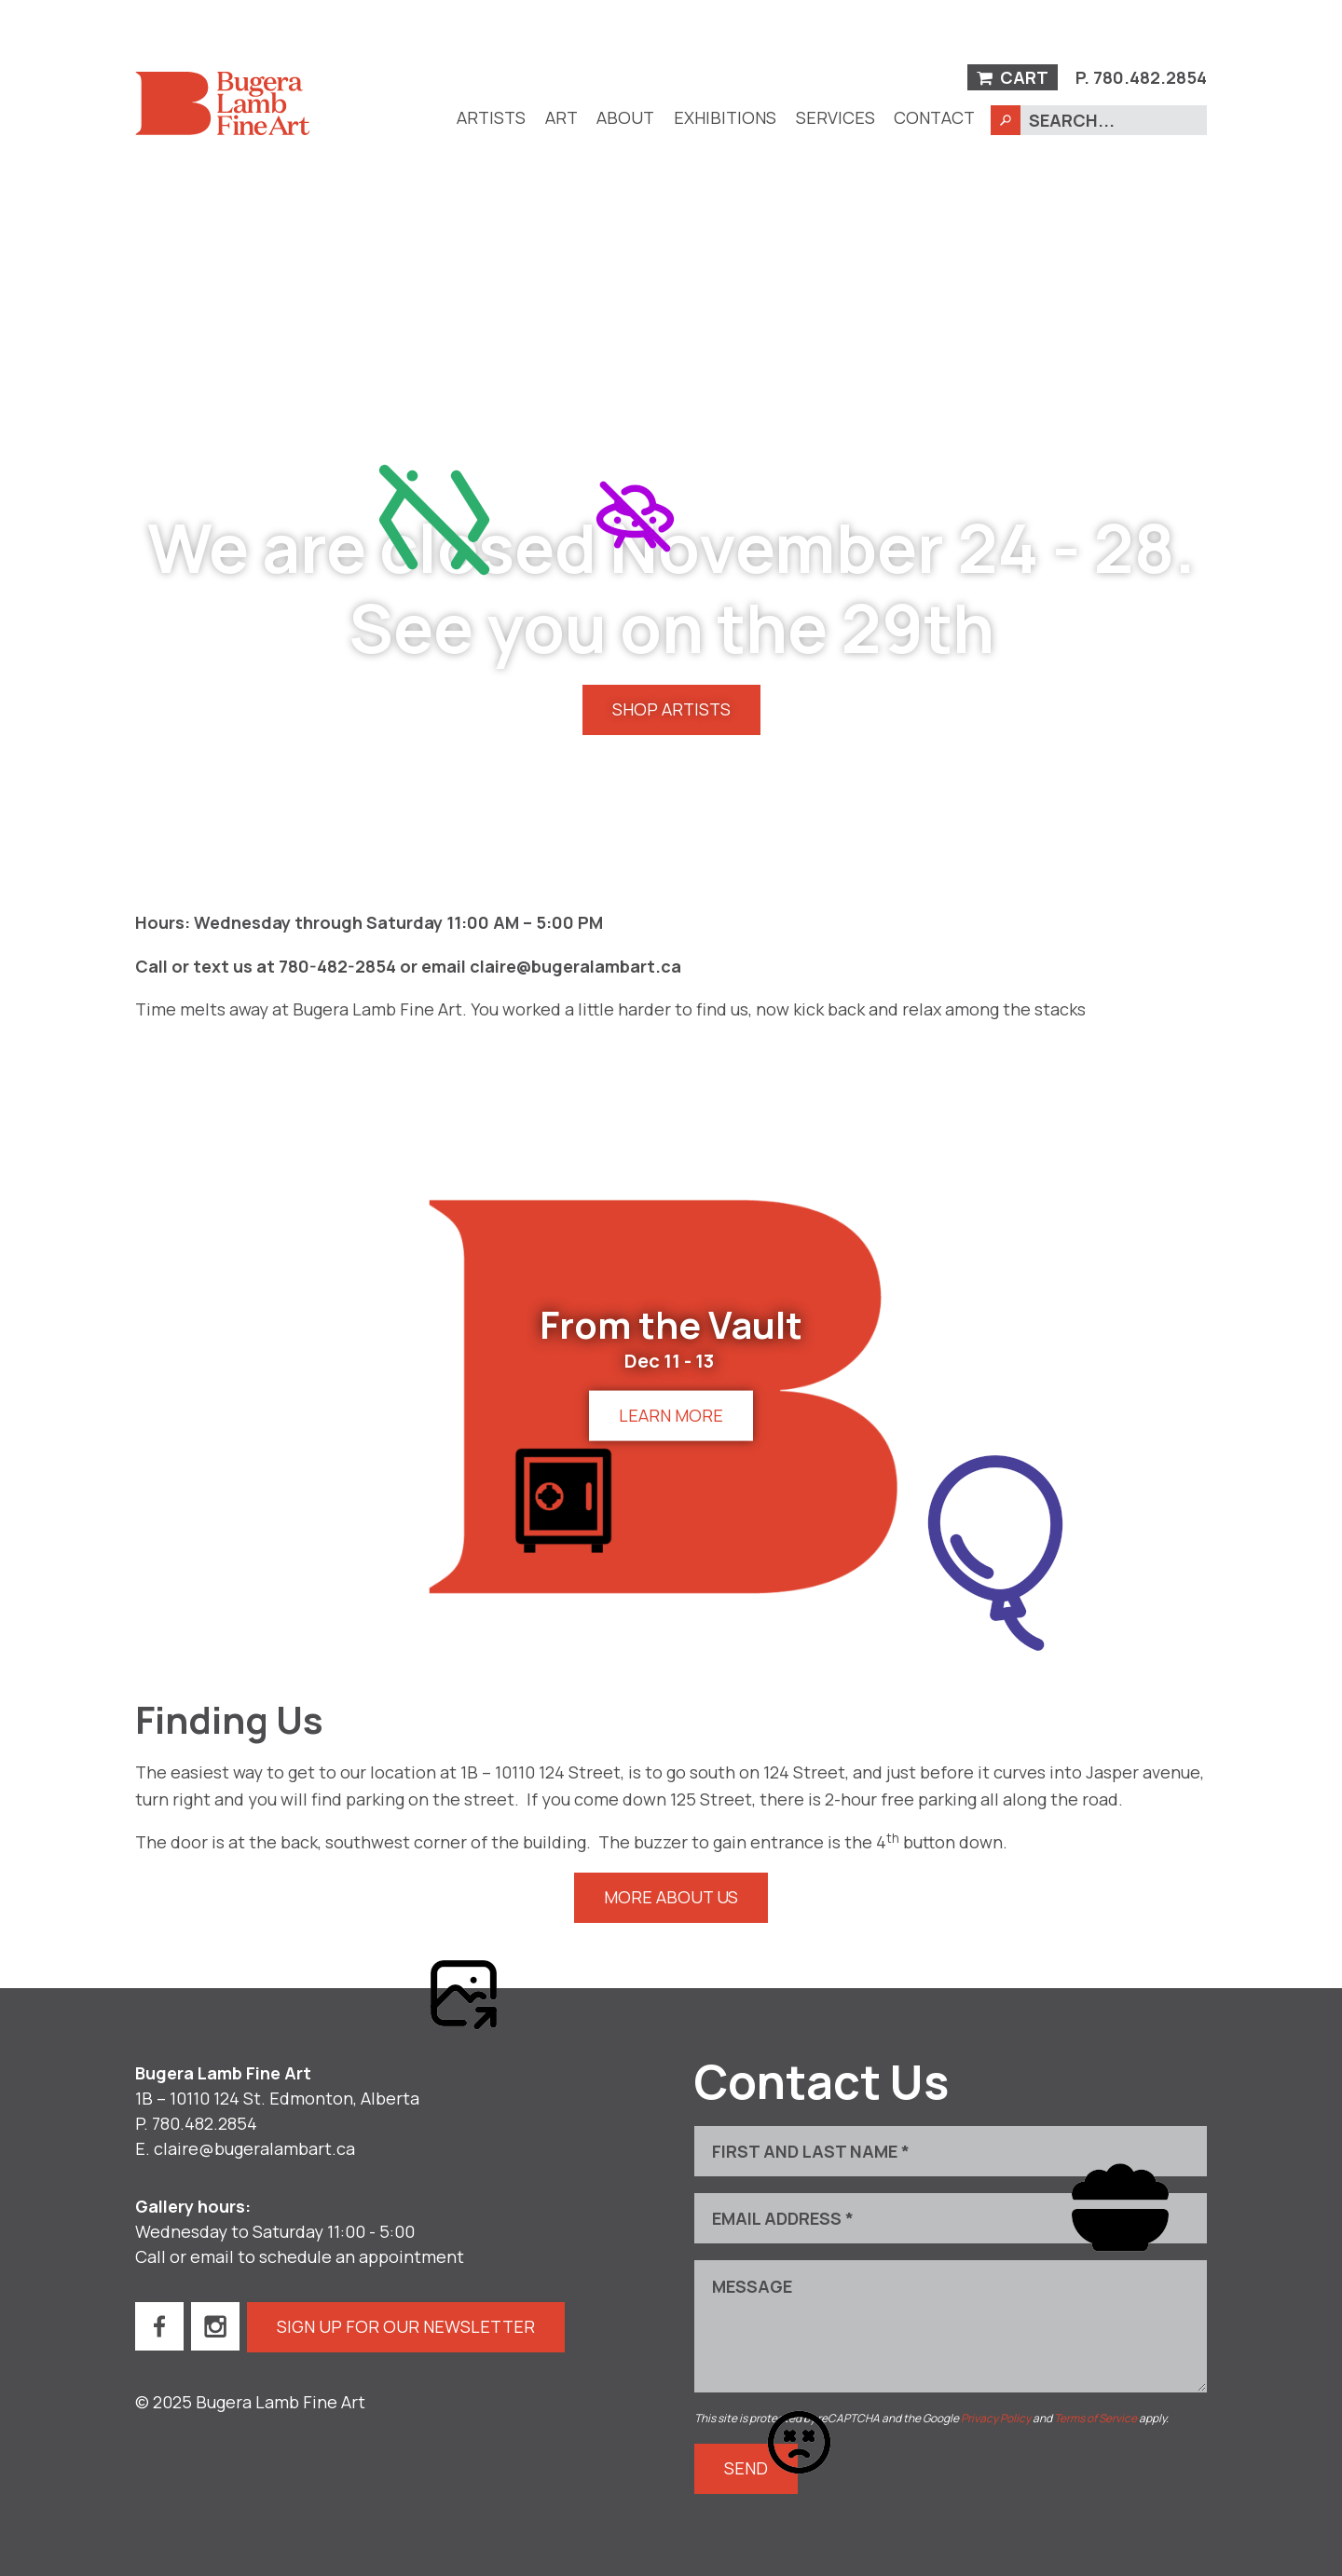  I want to click on share a photo or image, so click(463, 1993).